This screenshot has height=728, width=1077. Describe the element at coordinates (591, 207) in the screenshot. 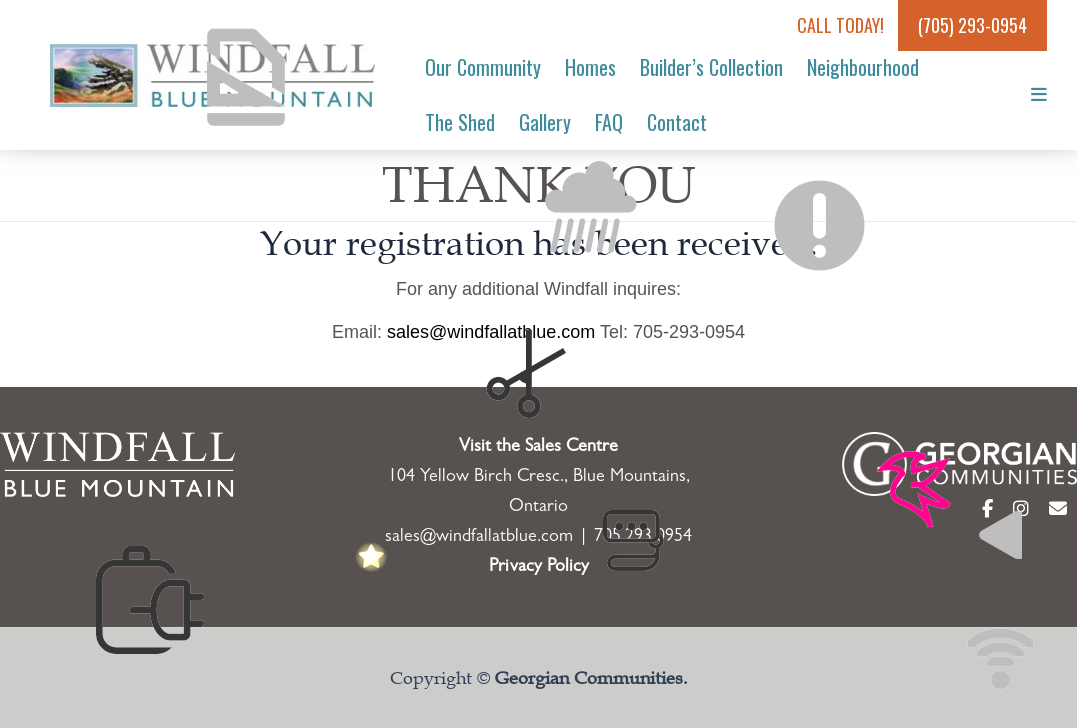

I see `indicates rainy weather conditions` at that location.